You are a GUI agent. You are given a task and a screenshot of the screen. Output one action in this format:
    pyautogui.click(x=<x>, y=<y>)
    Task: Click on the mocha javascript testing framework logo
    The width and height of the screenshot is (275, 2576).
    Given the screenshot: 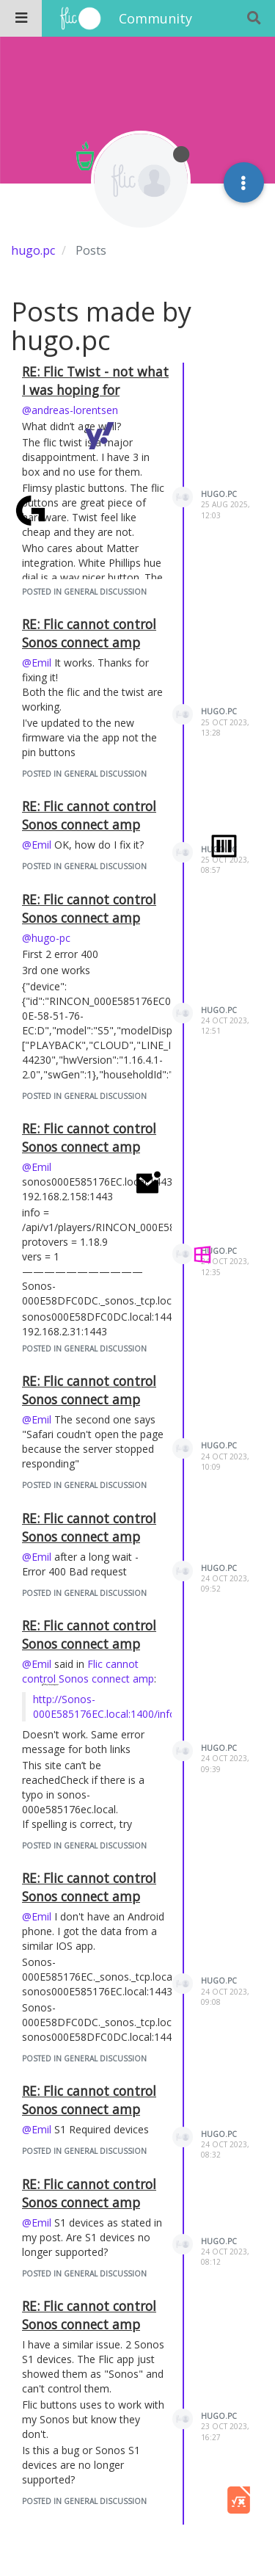 What is the action you would take?
    pyautogui.click(x=85, y=156)
    